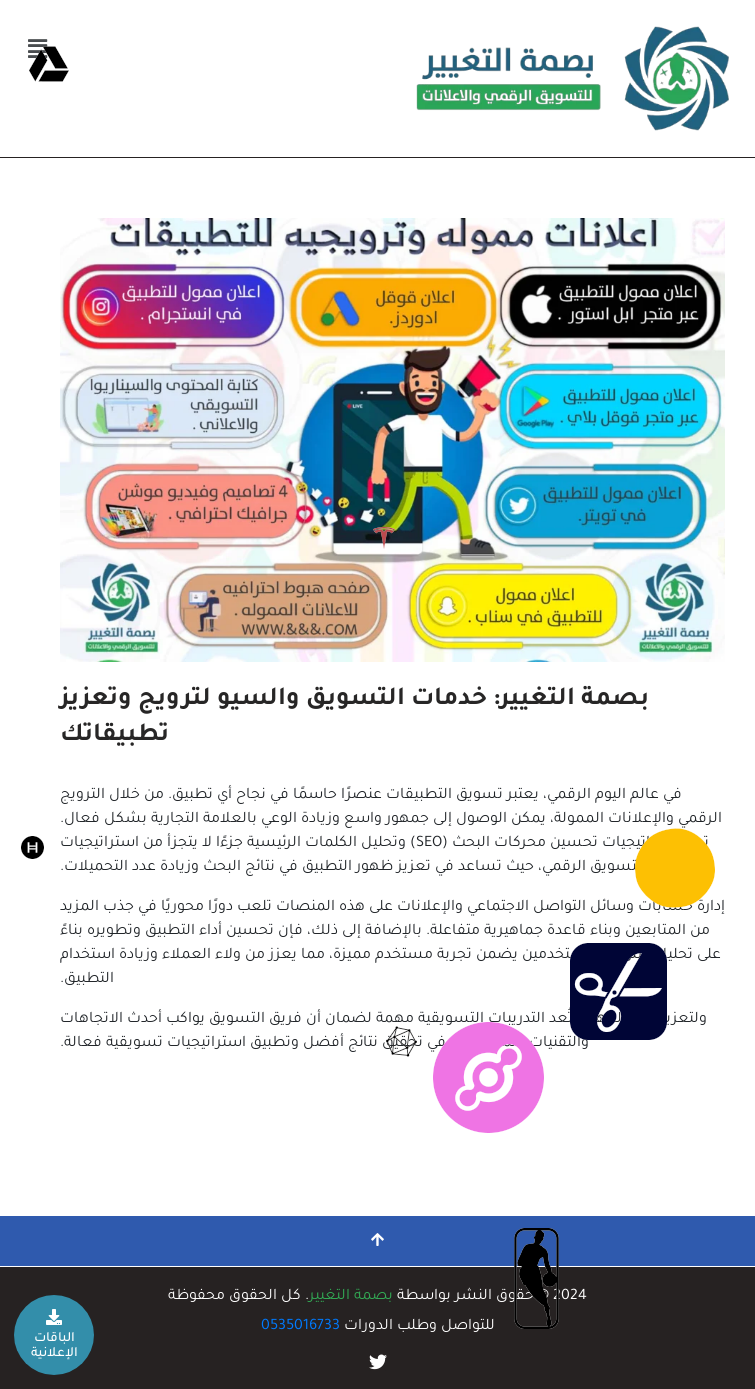  Describe the element at coordinates (675, 868) in the screenshot. I see `open the Headspace meditation app` at that location.